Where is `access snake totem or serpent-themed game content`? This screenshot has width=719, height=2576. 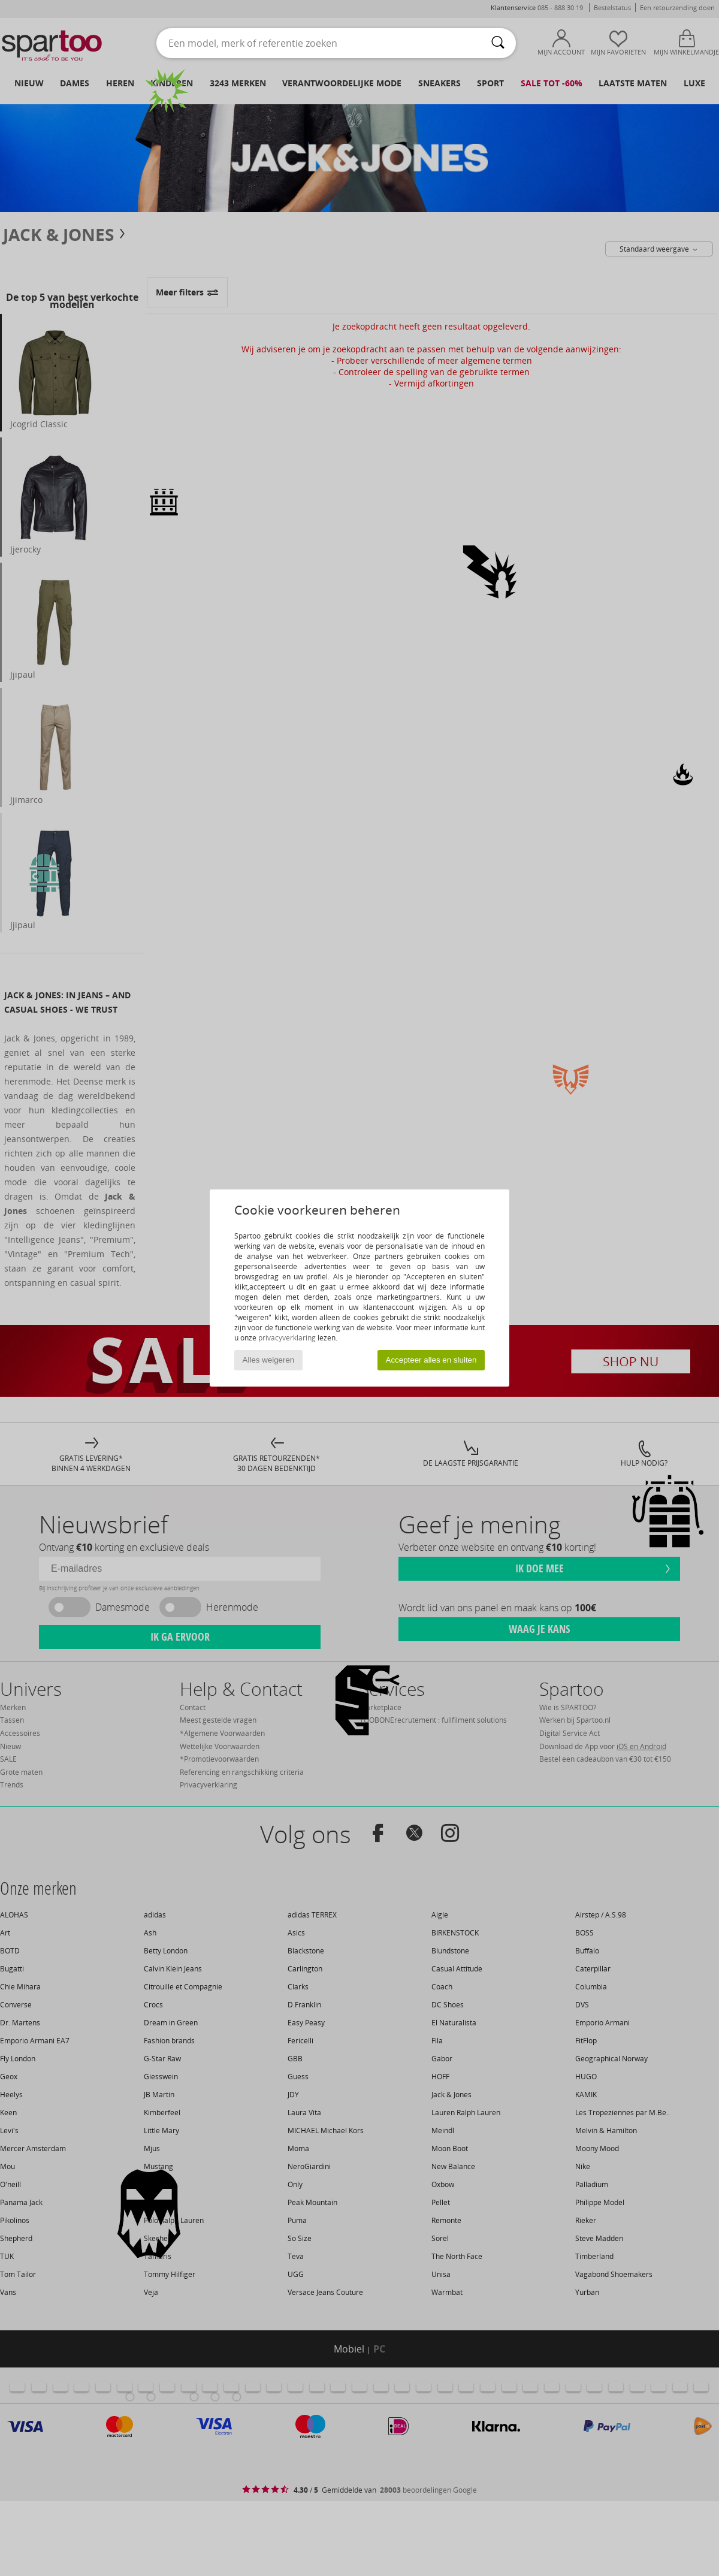
access snake totem or serpent-themed game content is located at coordinates (364, 1700).